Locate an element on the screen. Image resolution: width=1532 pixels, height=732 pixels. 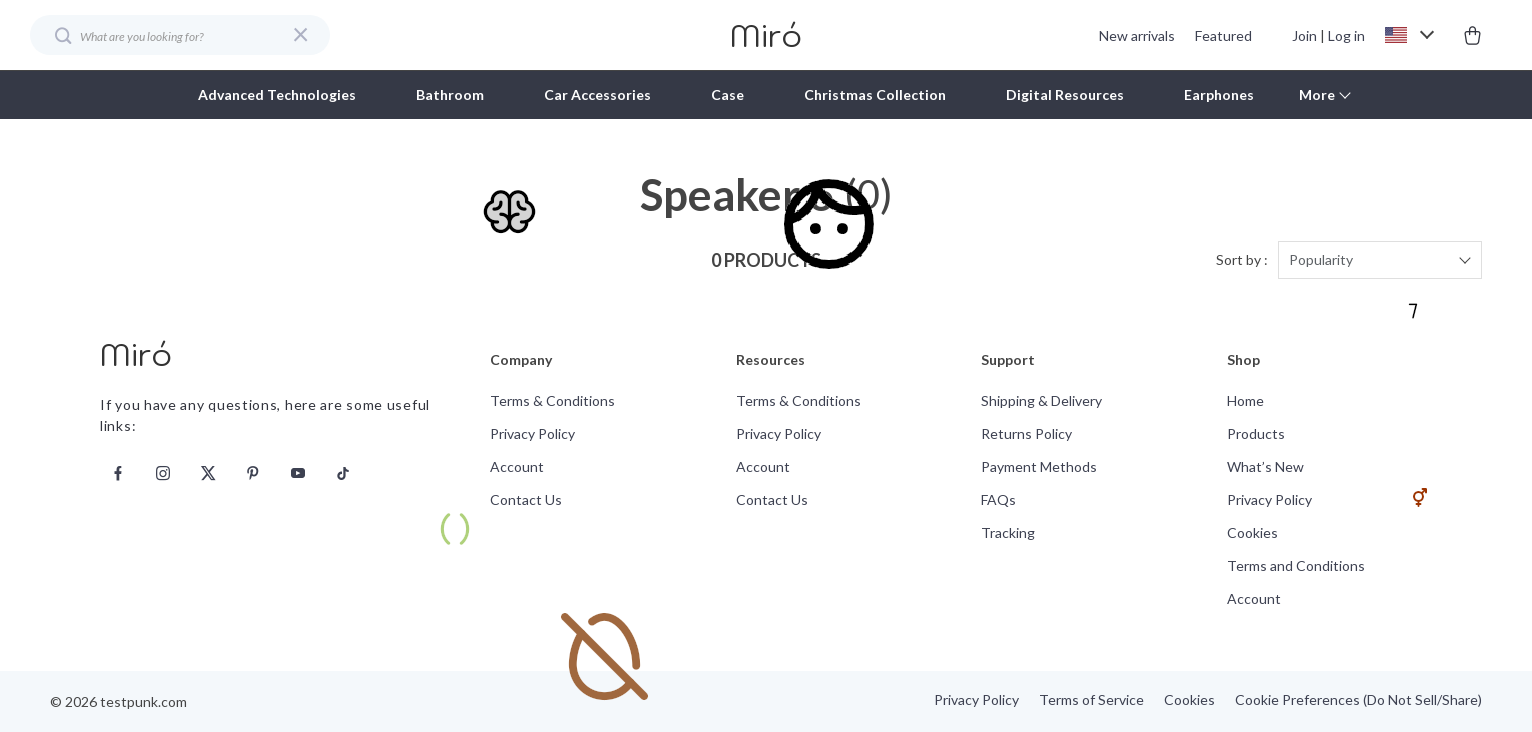
indicates gender options or selection is located at coordinates (1419, 498).